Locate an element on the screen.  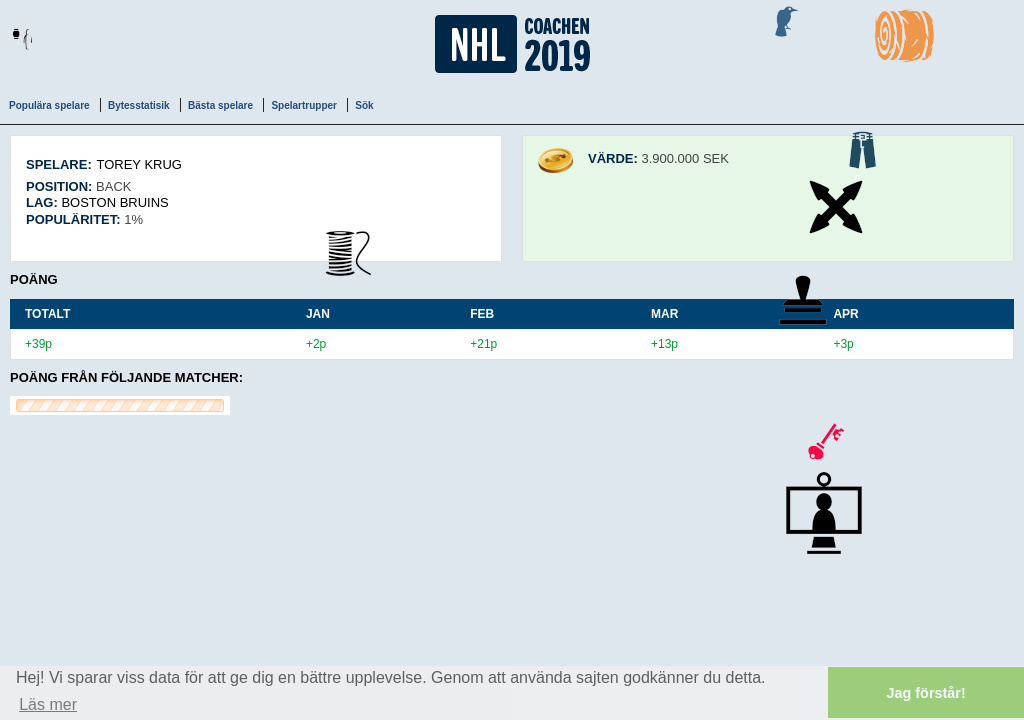
apply a stamp or seal to a document is located at coordinates (803, 300).